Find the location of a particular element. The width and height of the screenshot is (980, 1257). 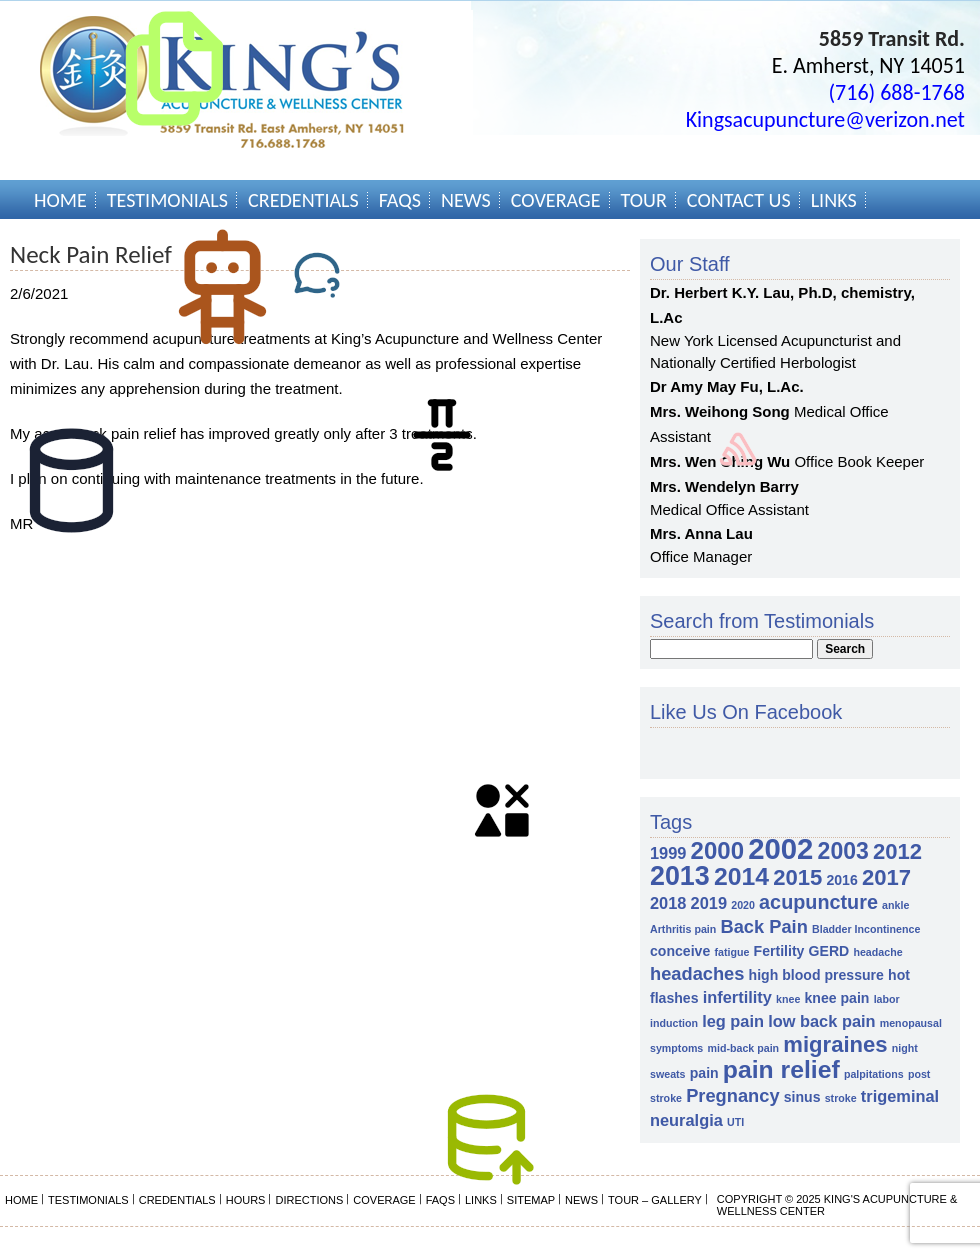

view multiple files or documents is located at coordinates (171, 68).